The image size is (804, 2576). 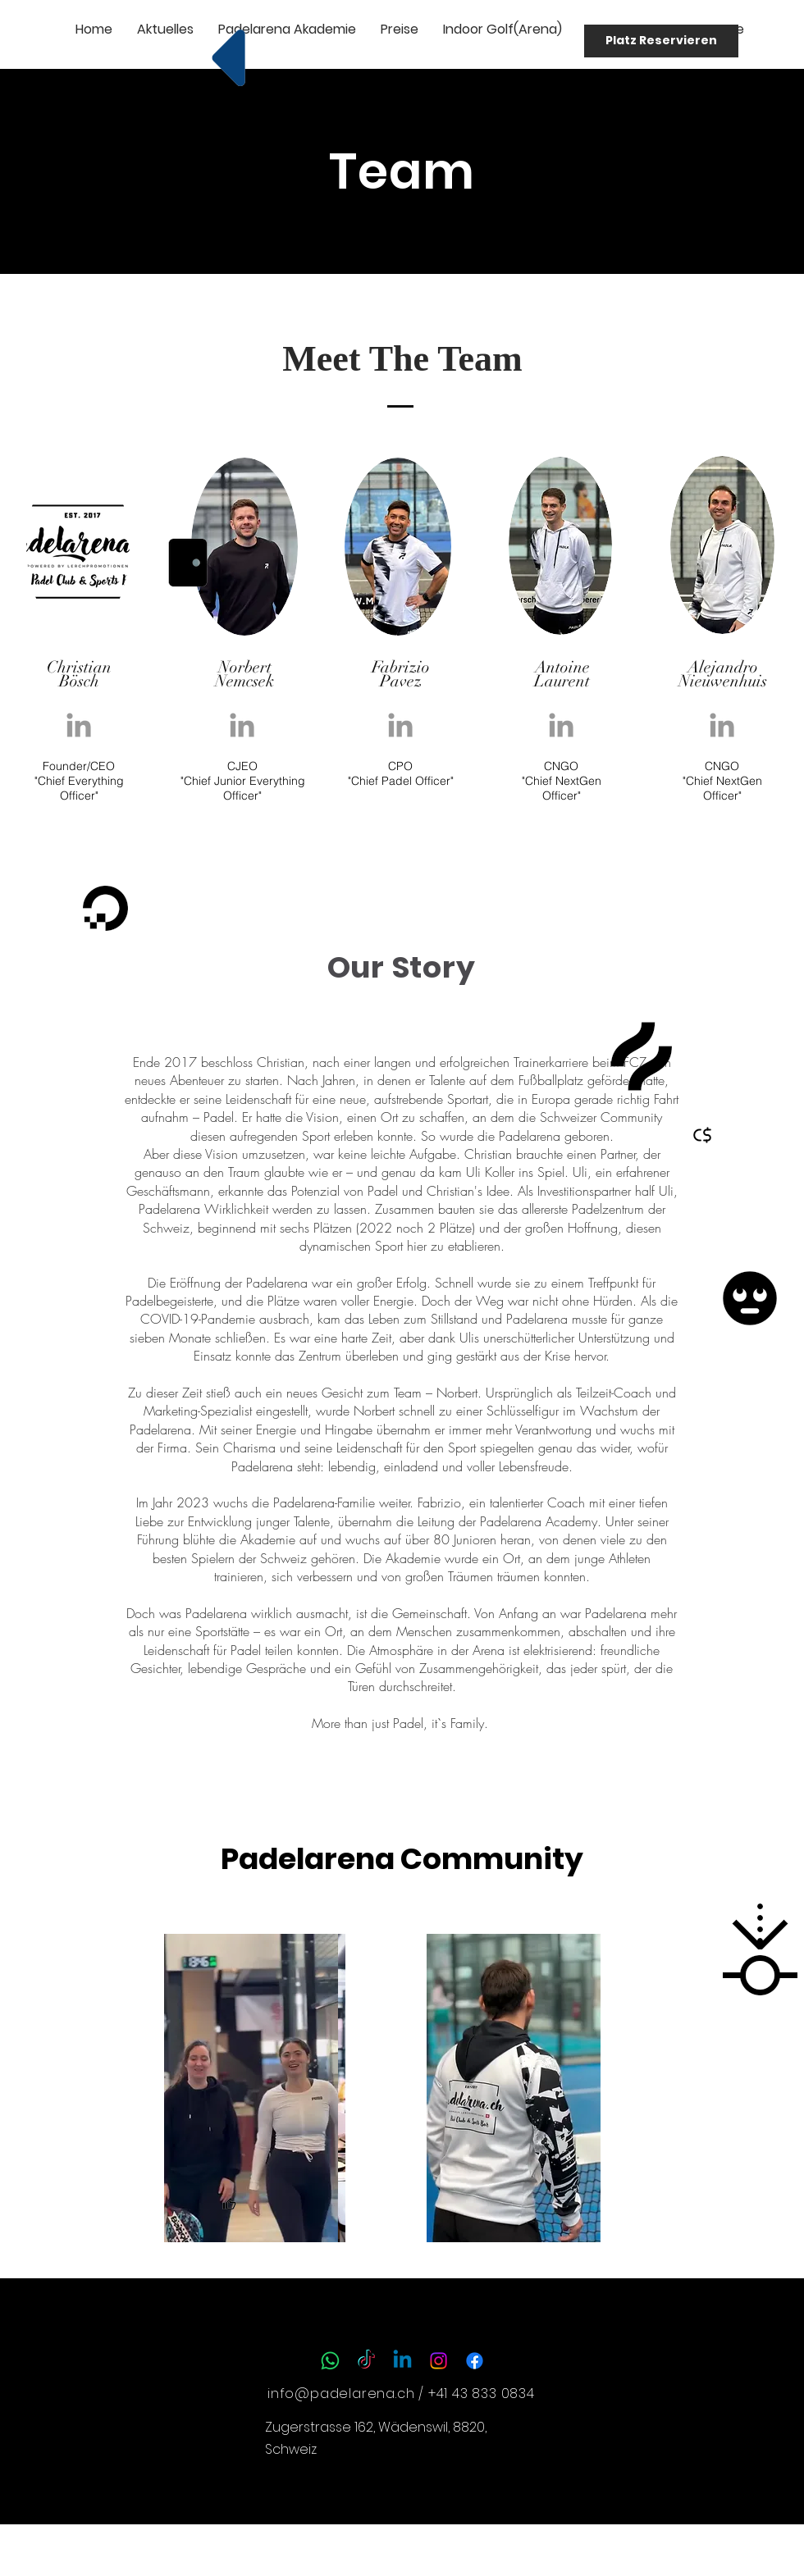 What do you see at coordinates (188, 563) in the screenshot?
I see `door sensor status indicator` at bounding box center [188, 563].